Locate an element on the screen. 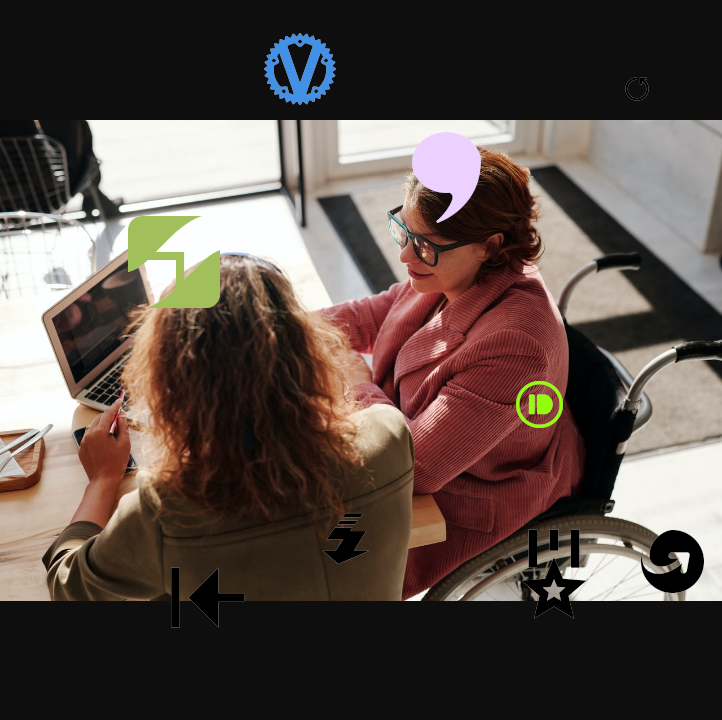  view achievements or awards is located at coordinates (554, 572).